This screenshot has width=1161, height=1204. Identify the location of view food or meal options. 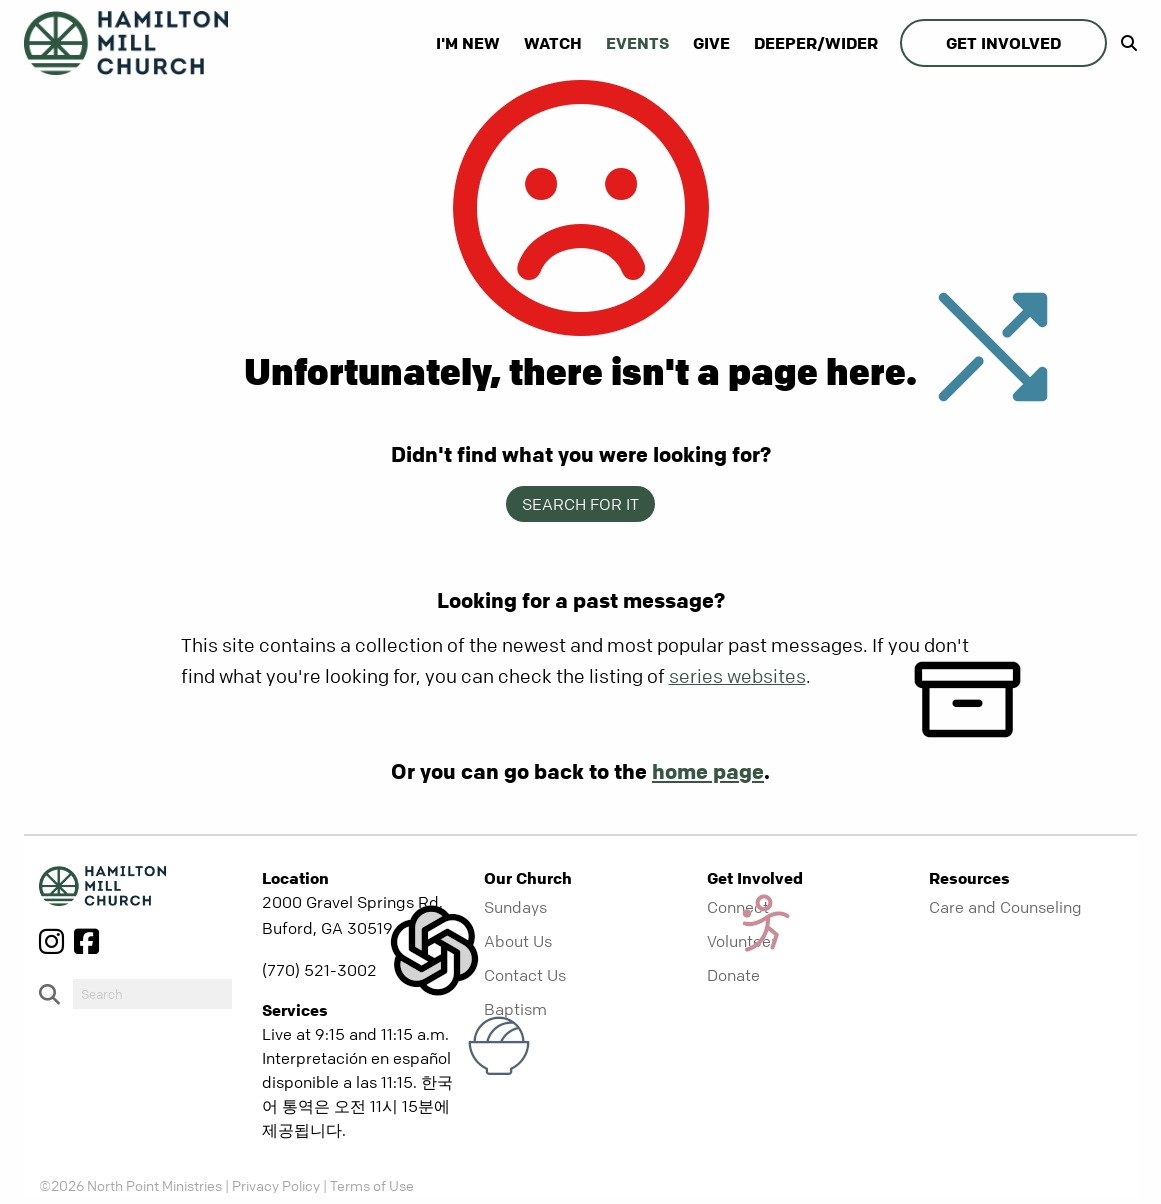
(499, 1047).